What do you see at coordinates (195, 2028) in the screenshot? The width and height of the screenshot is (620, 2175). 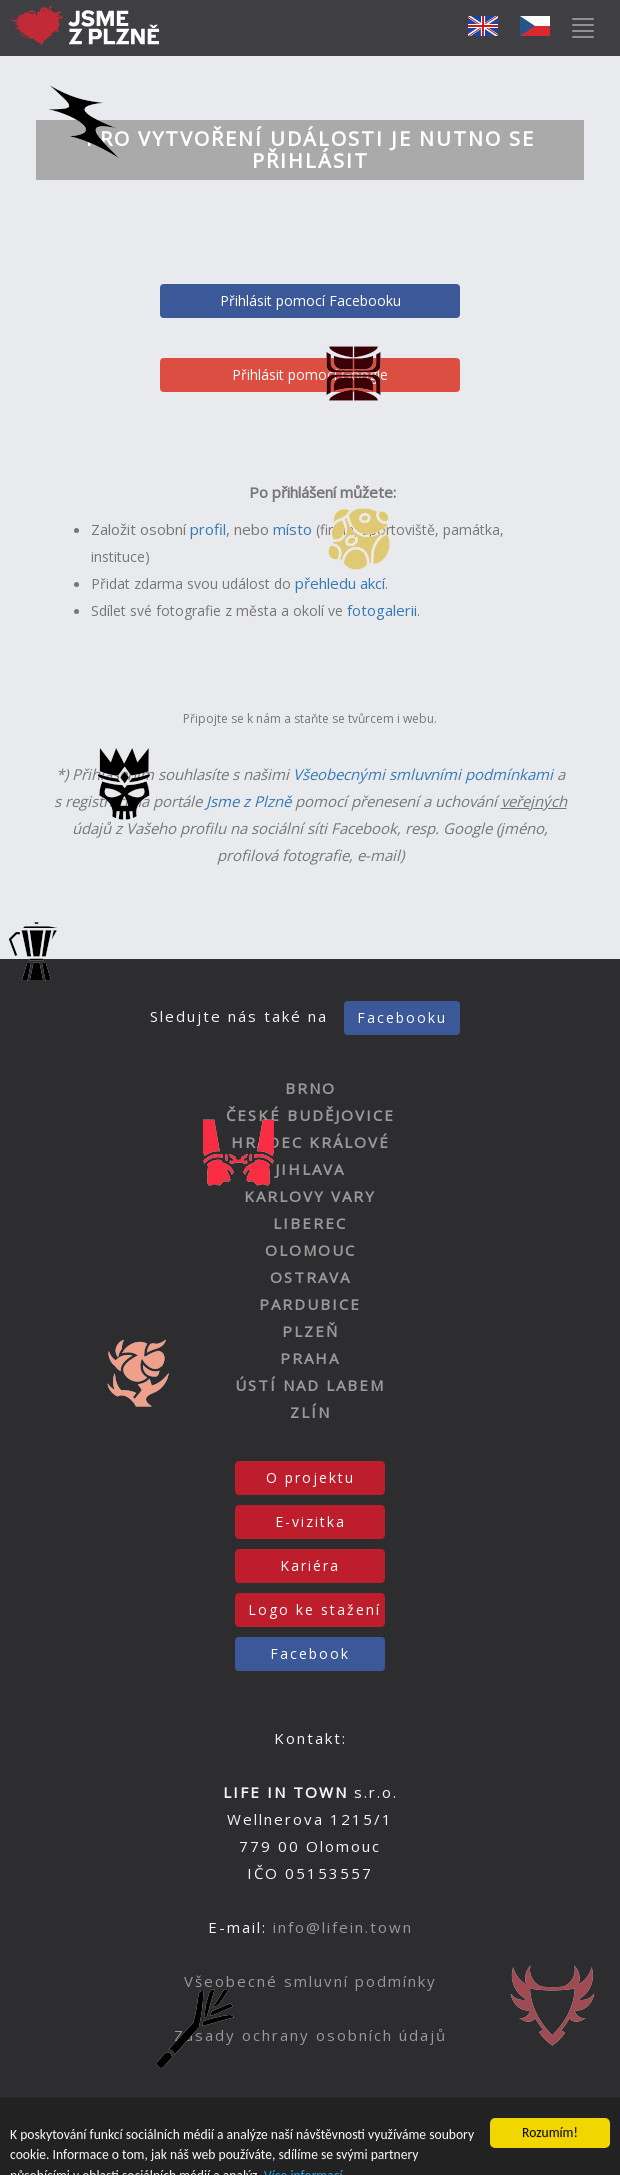 I see `select leek ingredient in cooking game` at bounding box center [195, 2028].